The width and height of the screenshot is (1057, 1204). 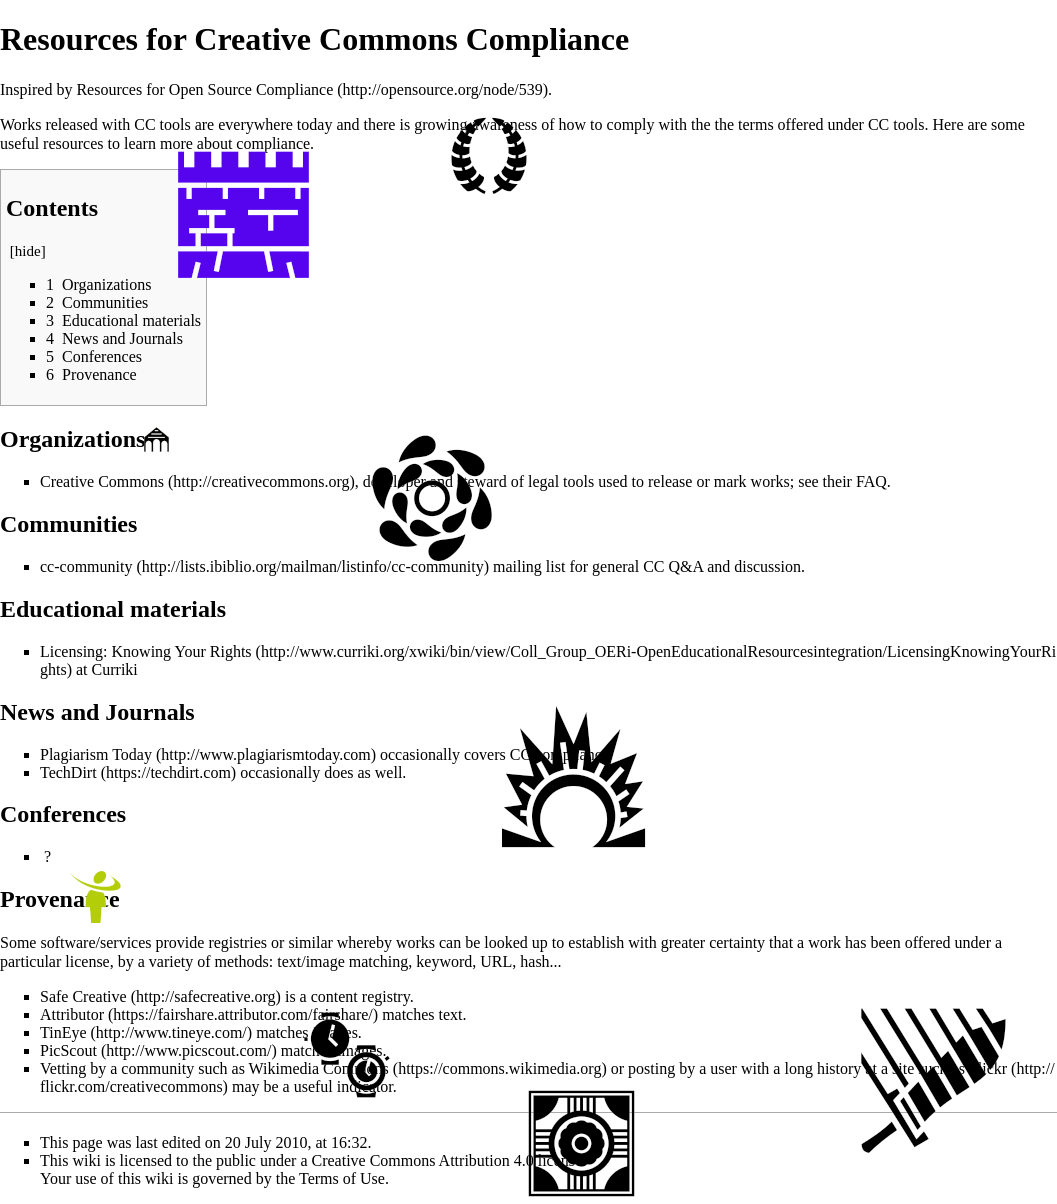 What do you see at coordinates (347, 1055) in the screenshot?
I see `sync time across multiple devices` at bounding box center [347, 1055].